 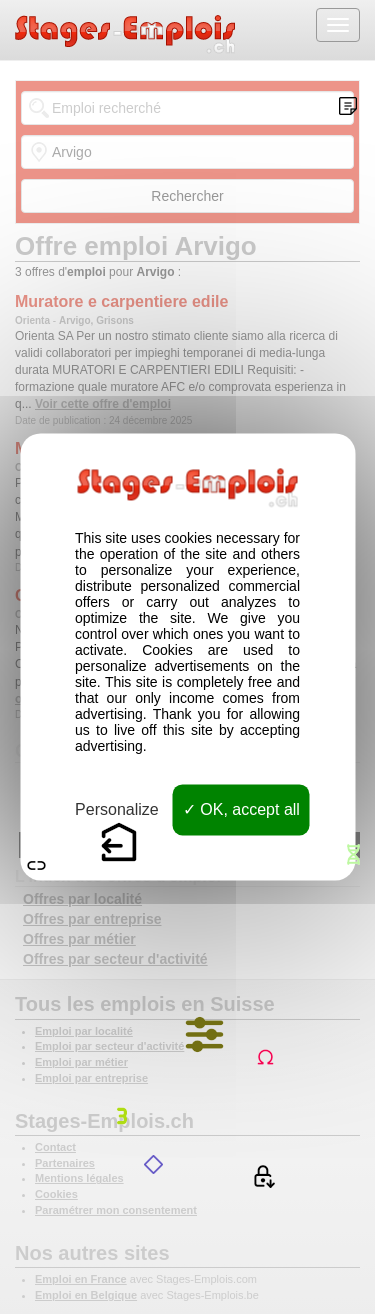 I want to click on indicates step 3 in a multi-step process, so click(x=122, y=1116).